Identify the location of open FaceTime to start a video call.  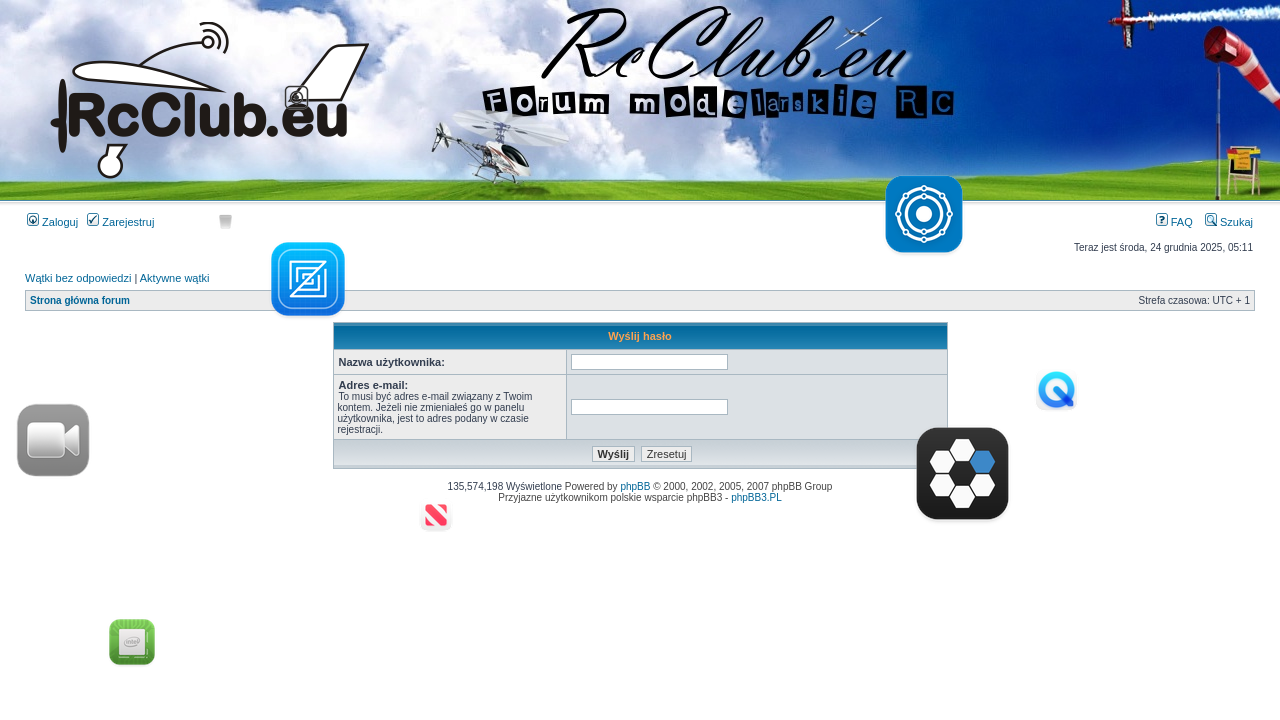
(53, 440).